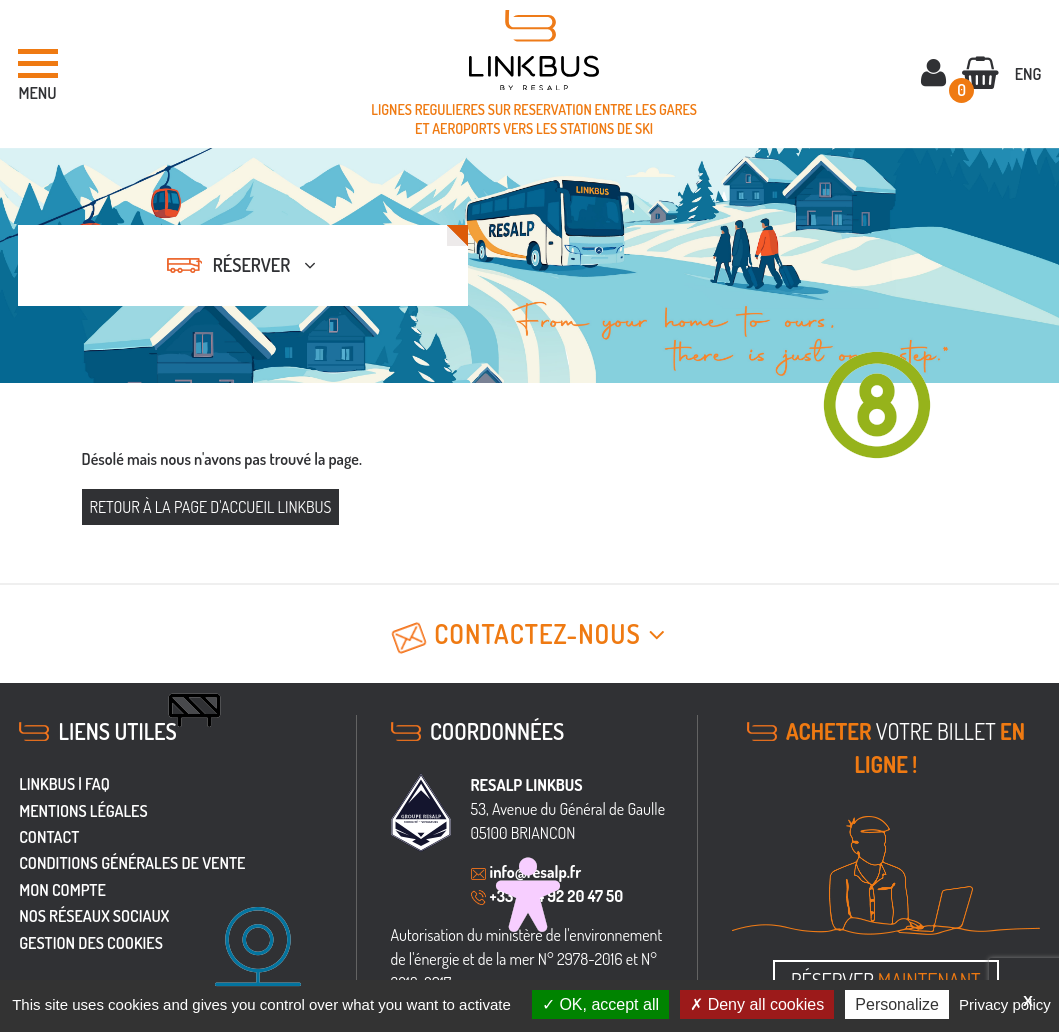  I want to click on enable webcam or video camera, so click(258, 950).